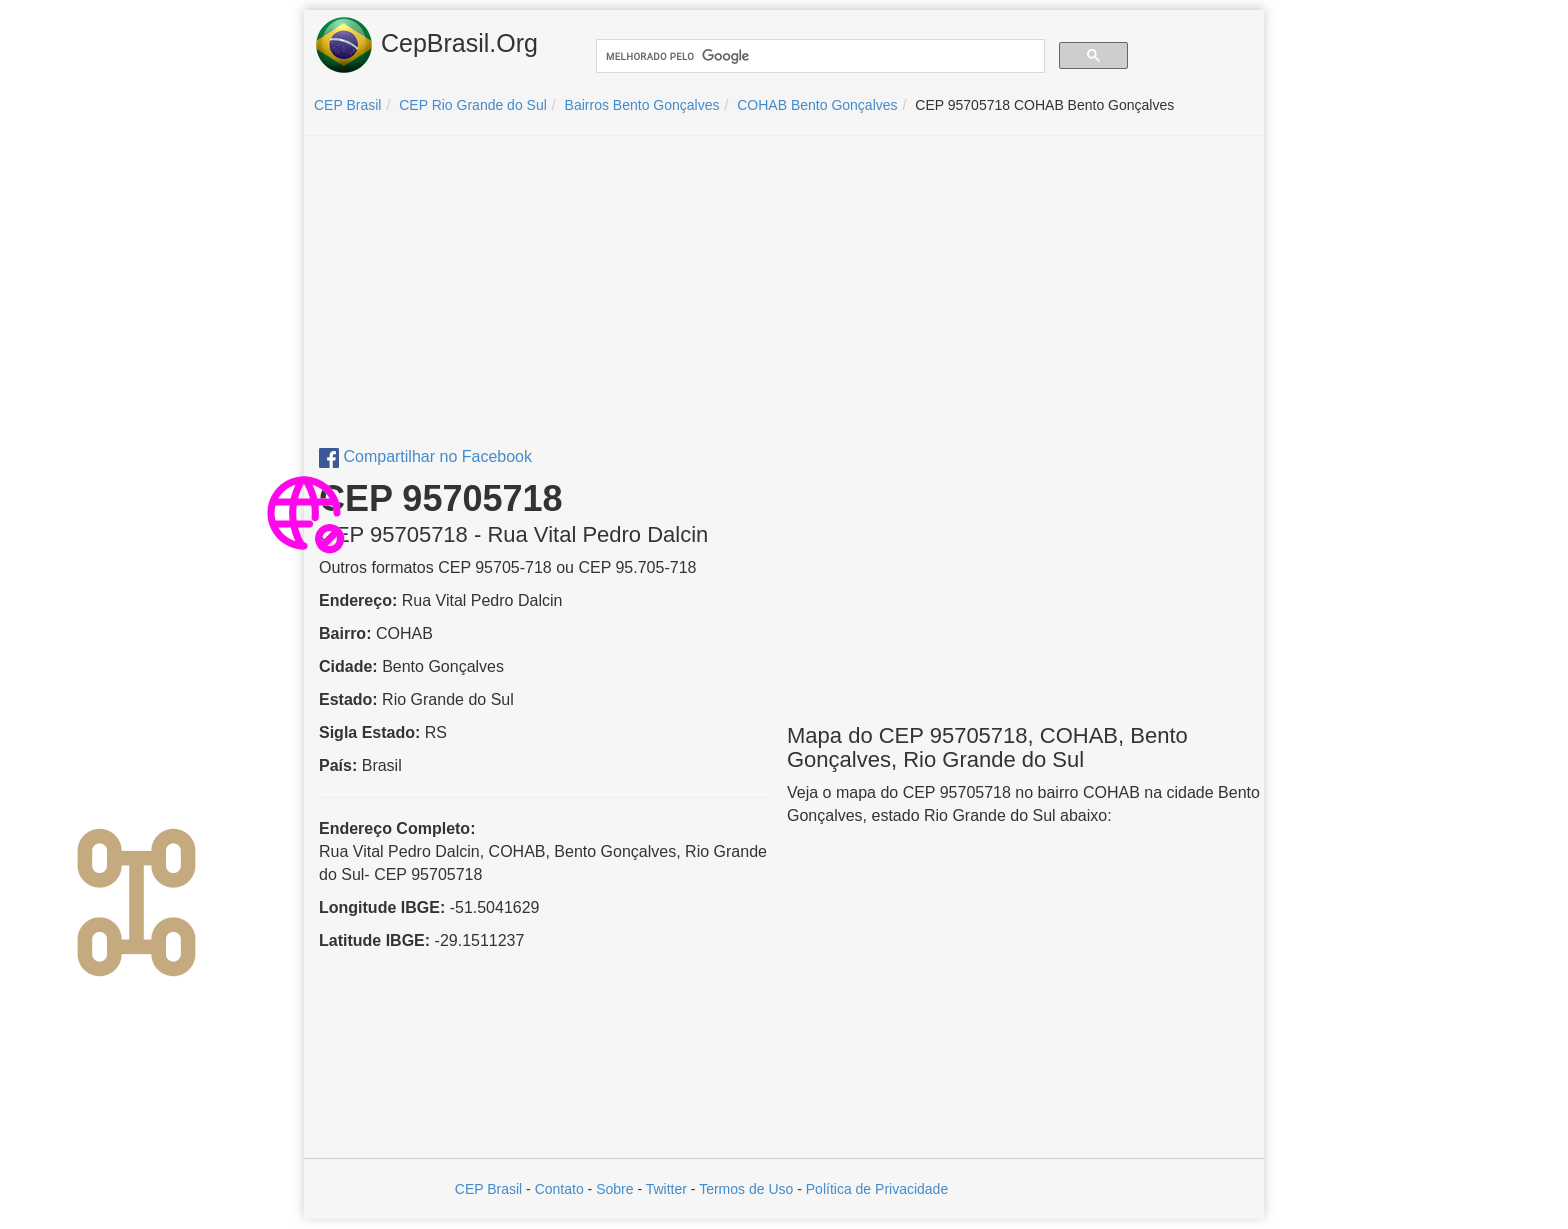 This screenshot has width=1568, height=1229. Describe the element at coordinates (304, 513) in the screenshot. I see `disable internet access` at that location.